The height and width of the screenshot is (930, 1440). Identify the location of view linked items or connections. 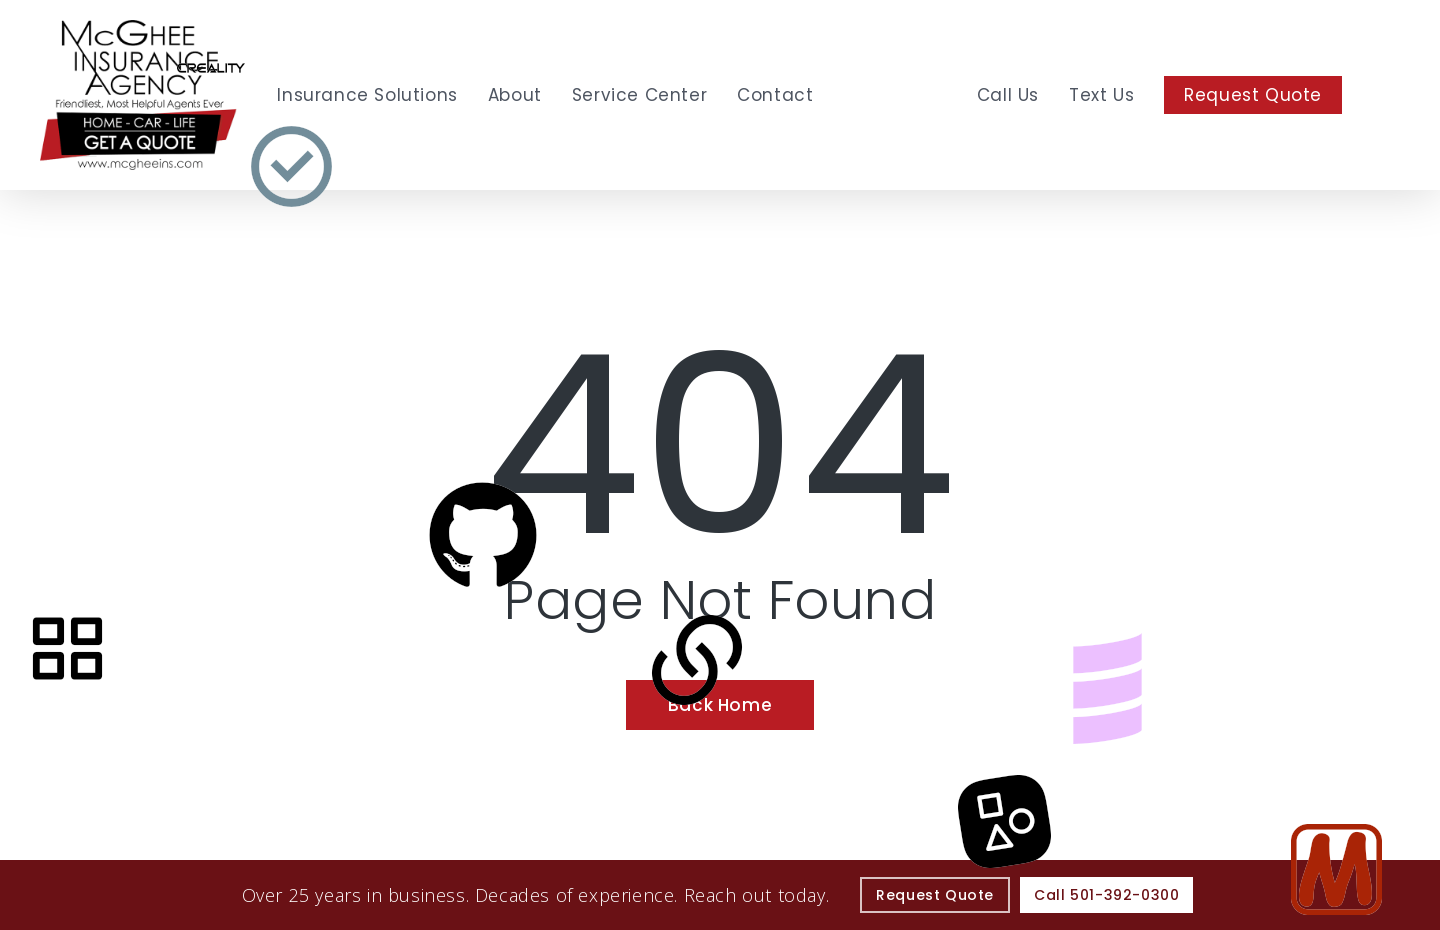
(697, 660).